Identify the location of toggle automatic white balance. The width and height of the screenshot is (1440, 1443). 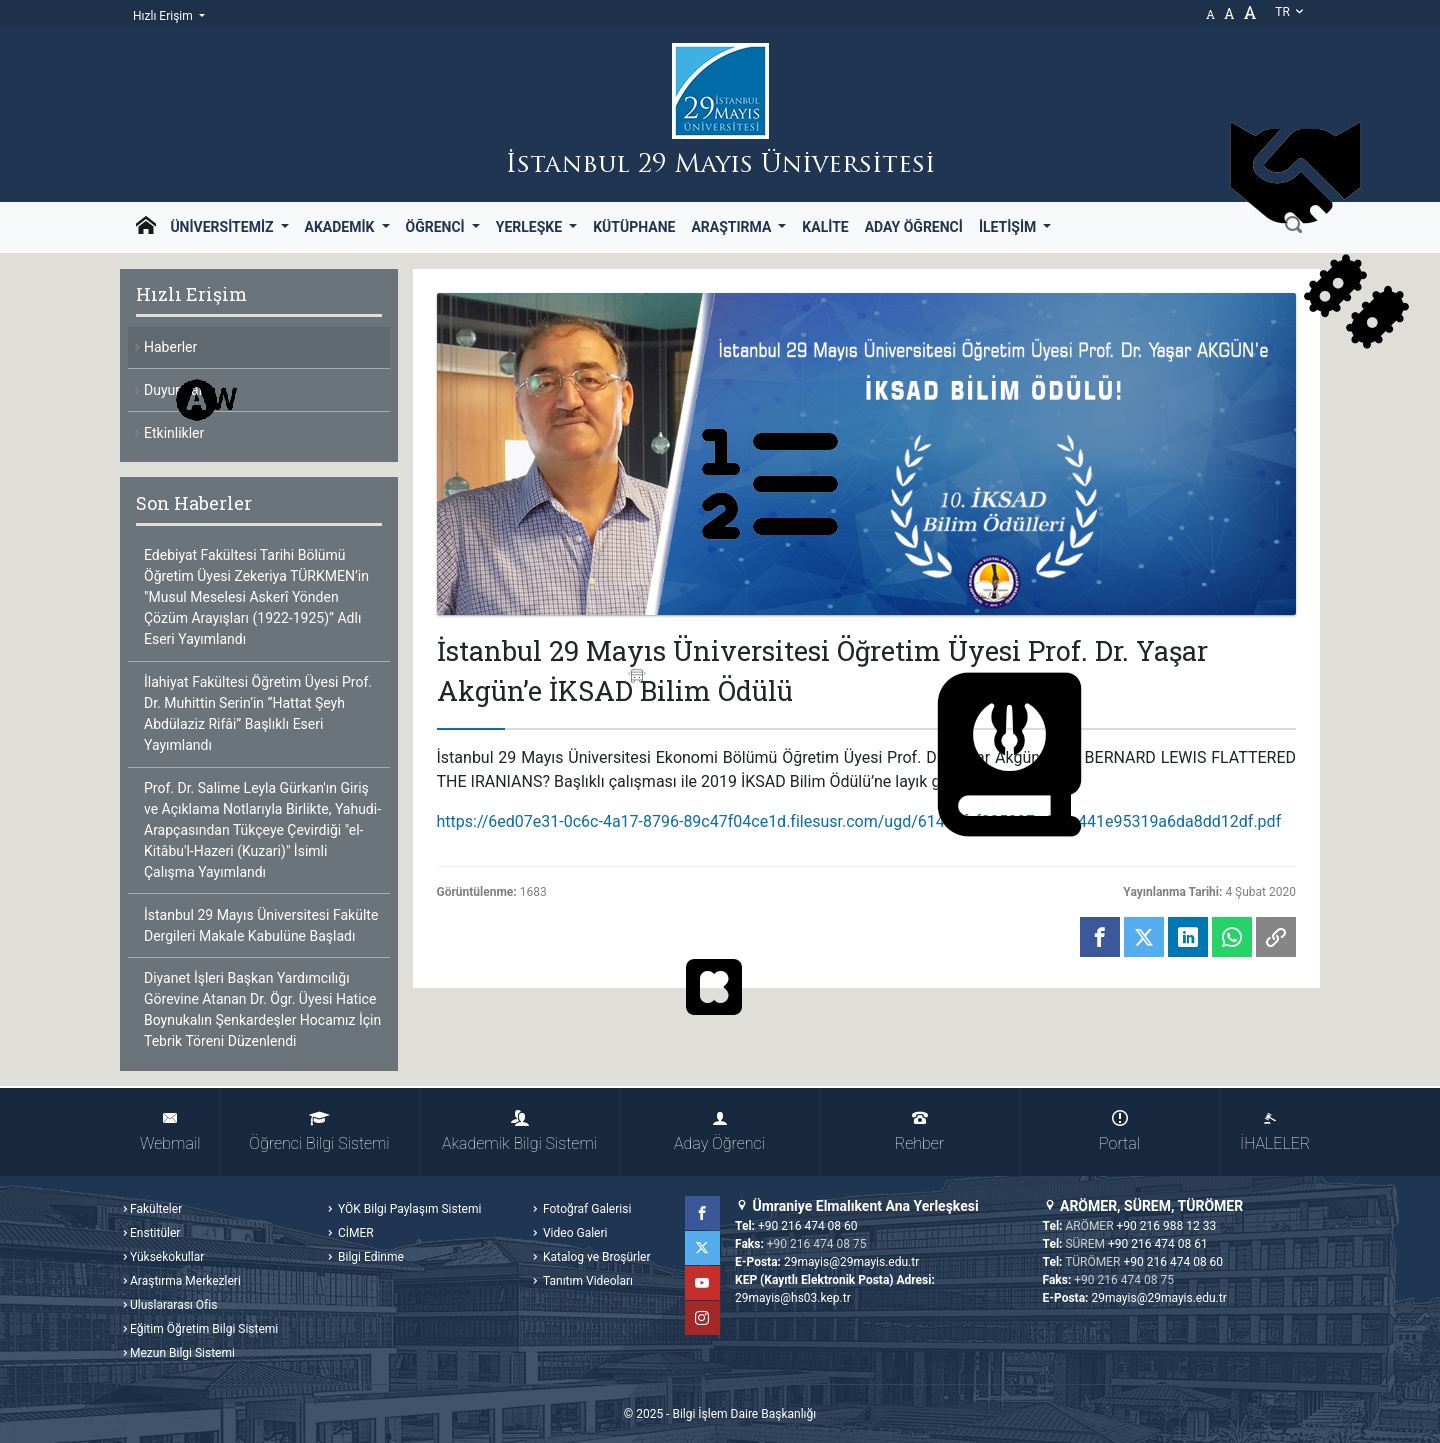
(207, 400).